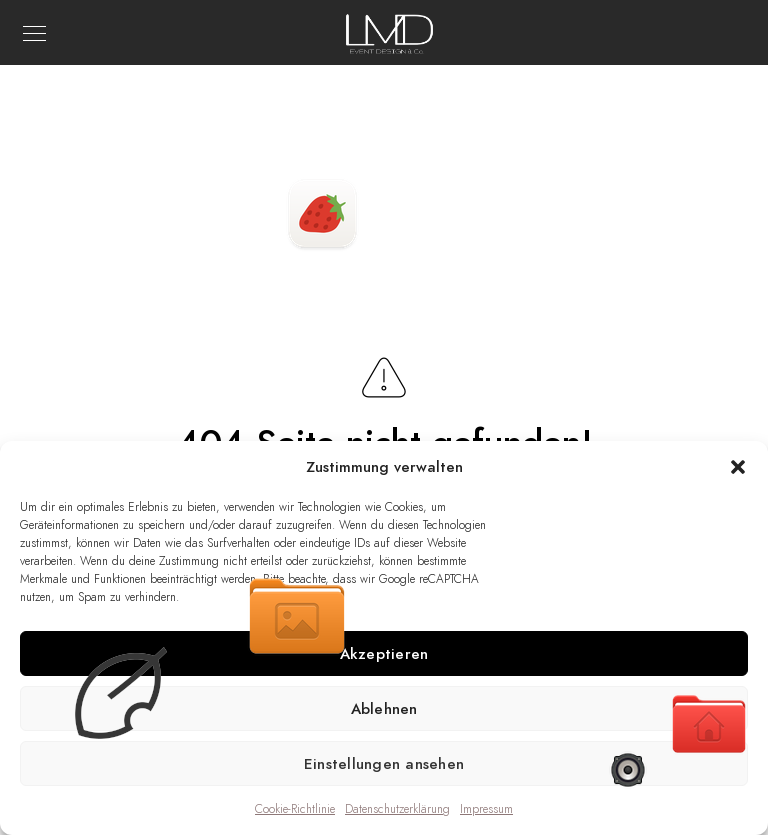 The image size is (768, 835). Describe the element at coordinates (322, 213) in the screenshot. I see `open strawberry music player` at that location.